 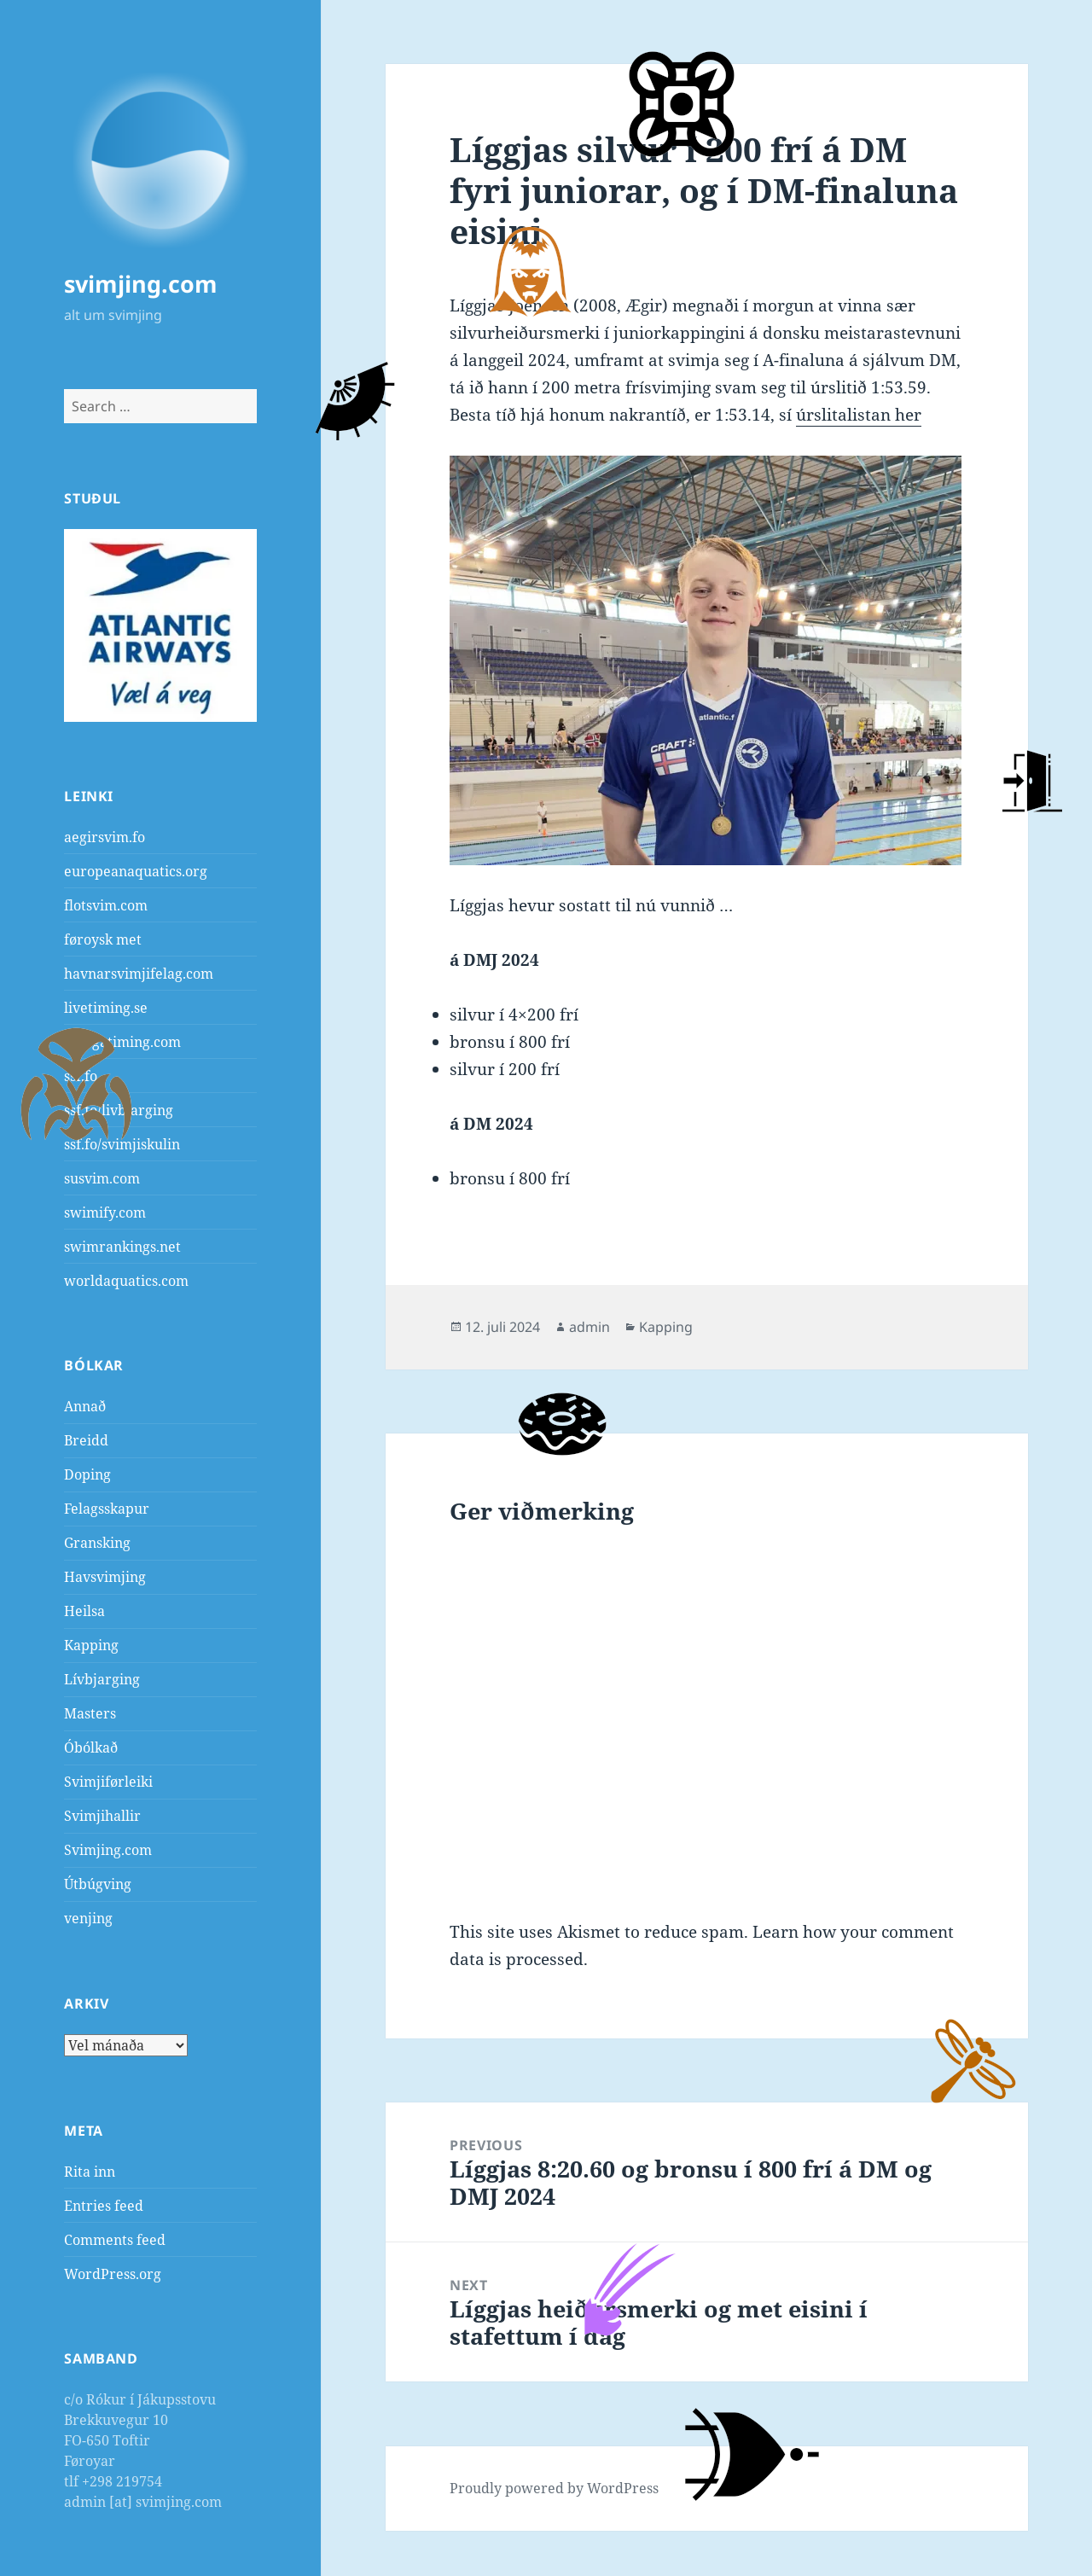 I want to click on toggle cooling or fan settings, so click(x=355, y=401).